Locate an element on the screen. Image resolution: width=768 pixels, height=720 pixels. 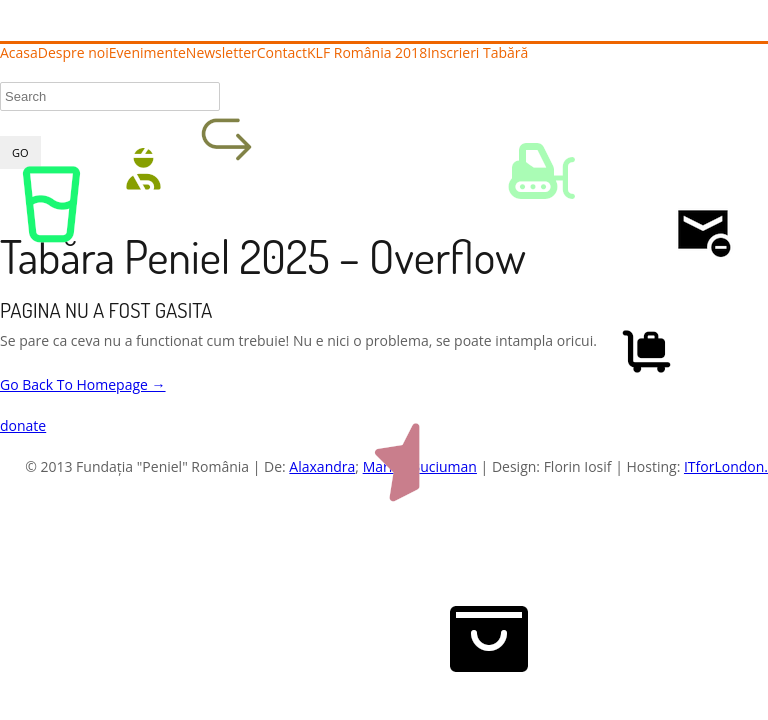
indicates a partial or half-star rating is located at coordinates (417, 465).